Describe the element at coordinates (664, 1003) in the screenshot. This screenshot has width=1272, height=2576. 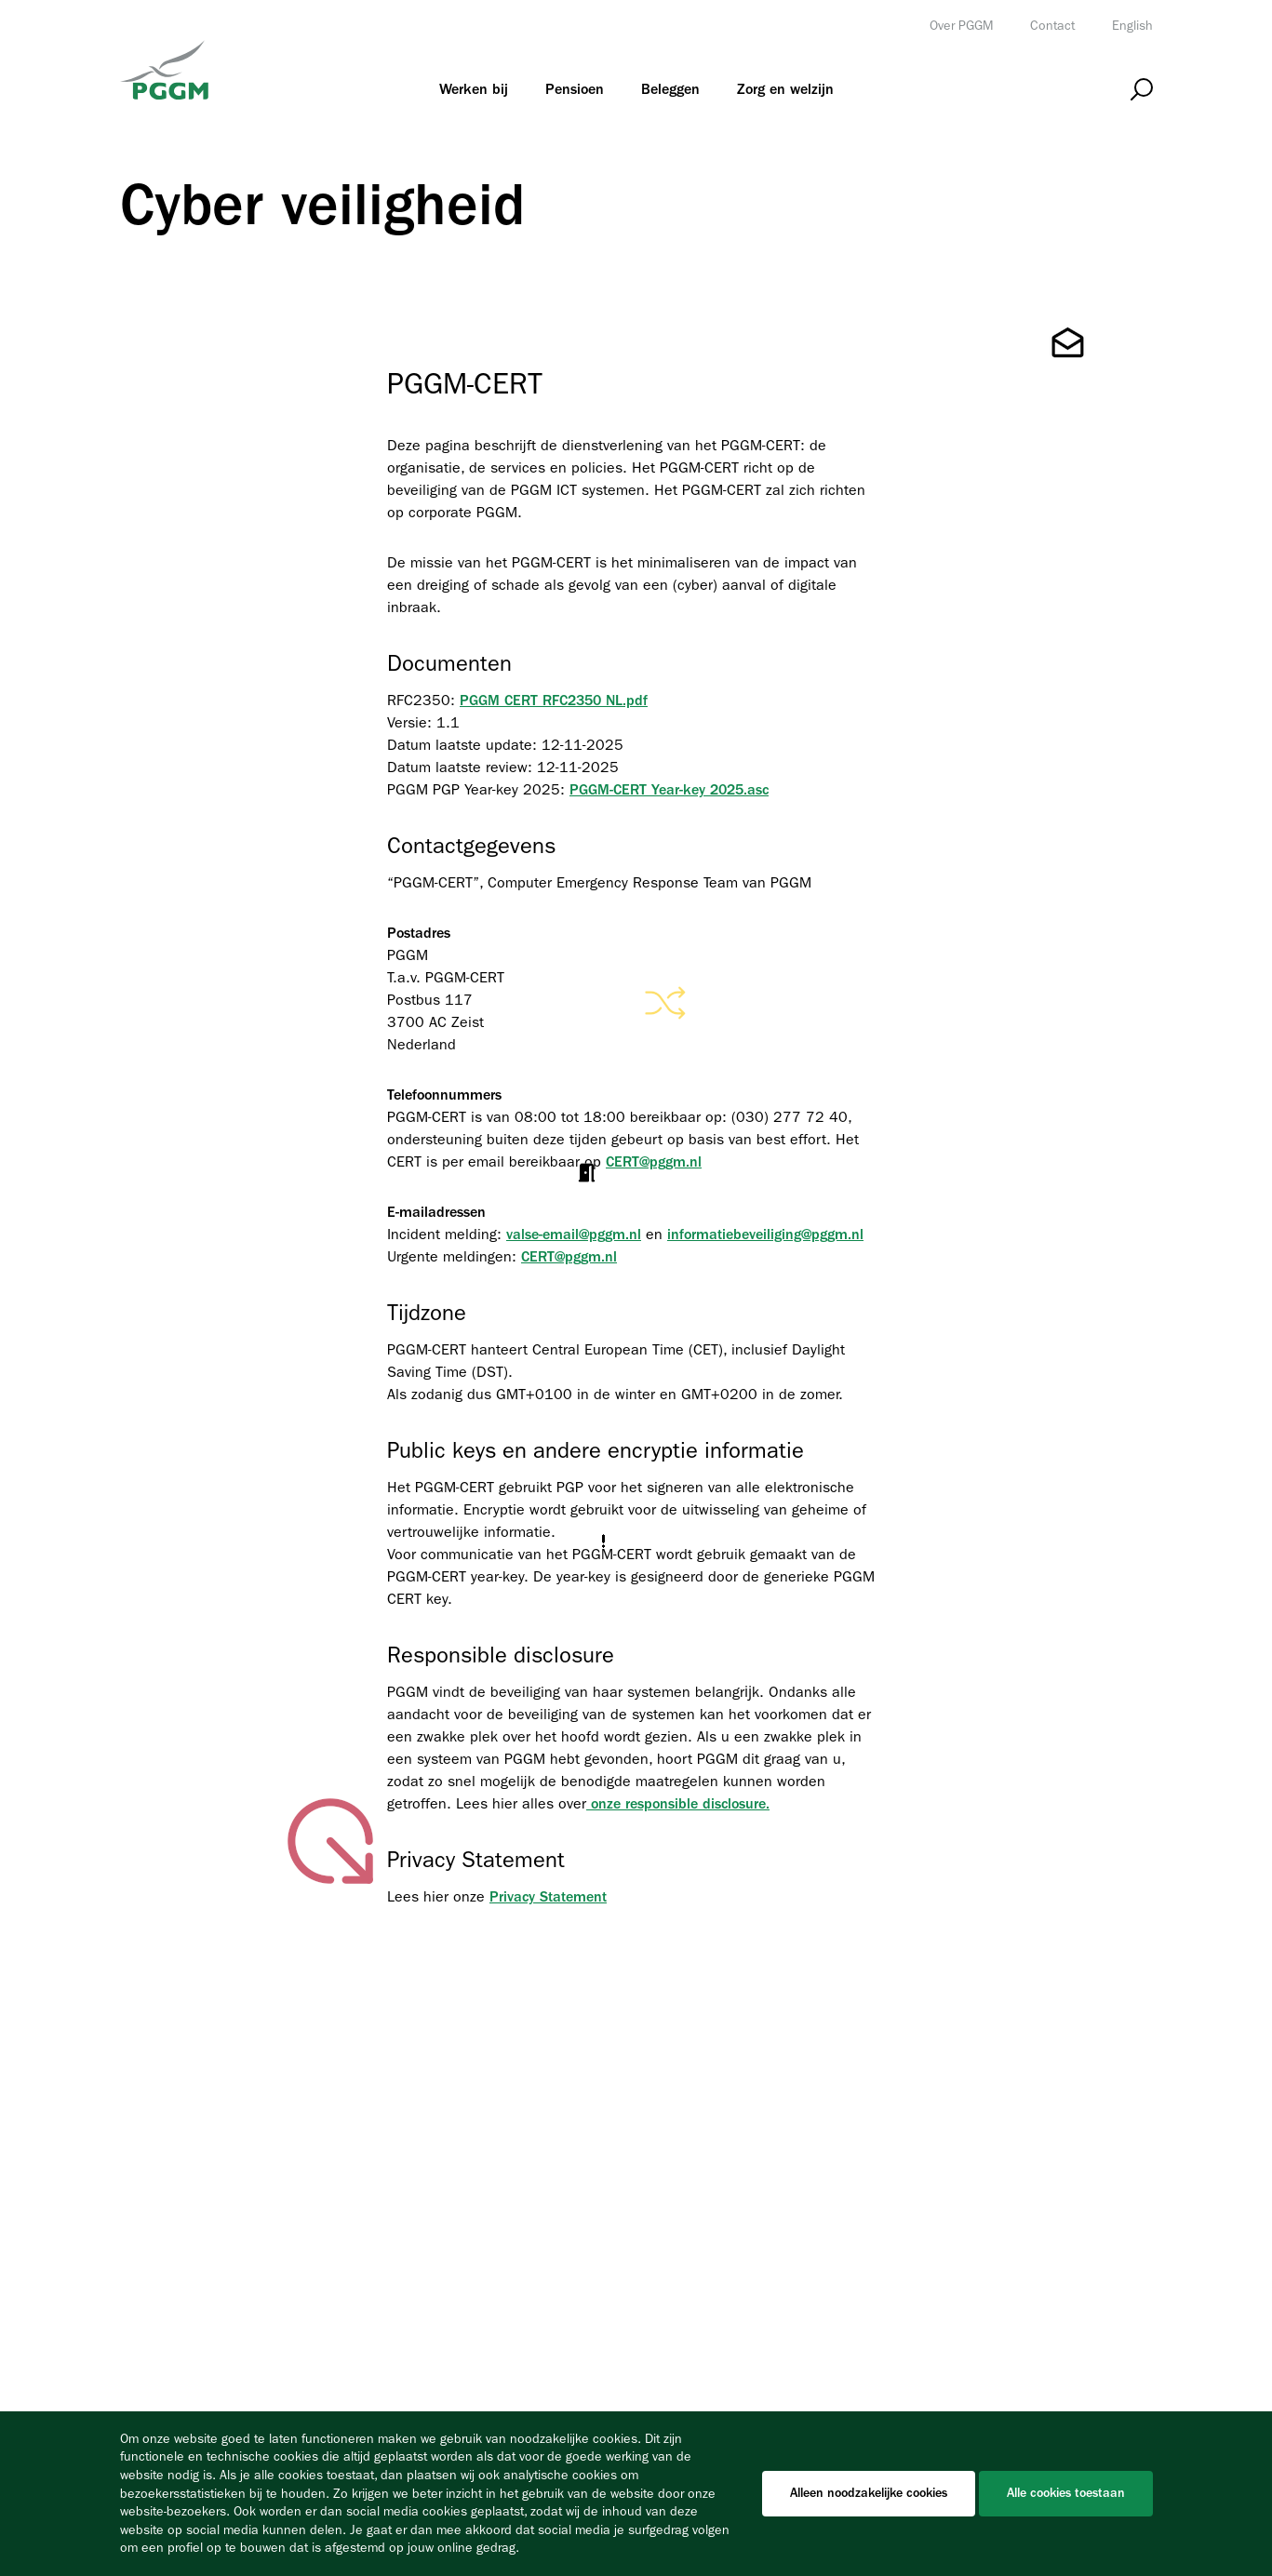
I see `shuffle playlist or queue order` at that location.